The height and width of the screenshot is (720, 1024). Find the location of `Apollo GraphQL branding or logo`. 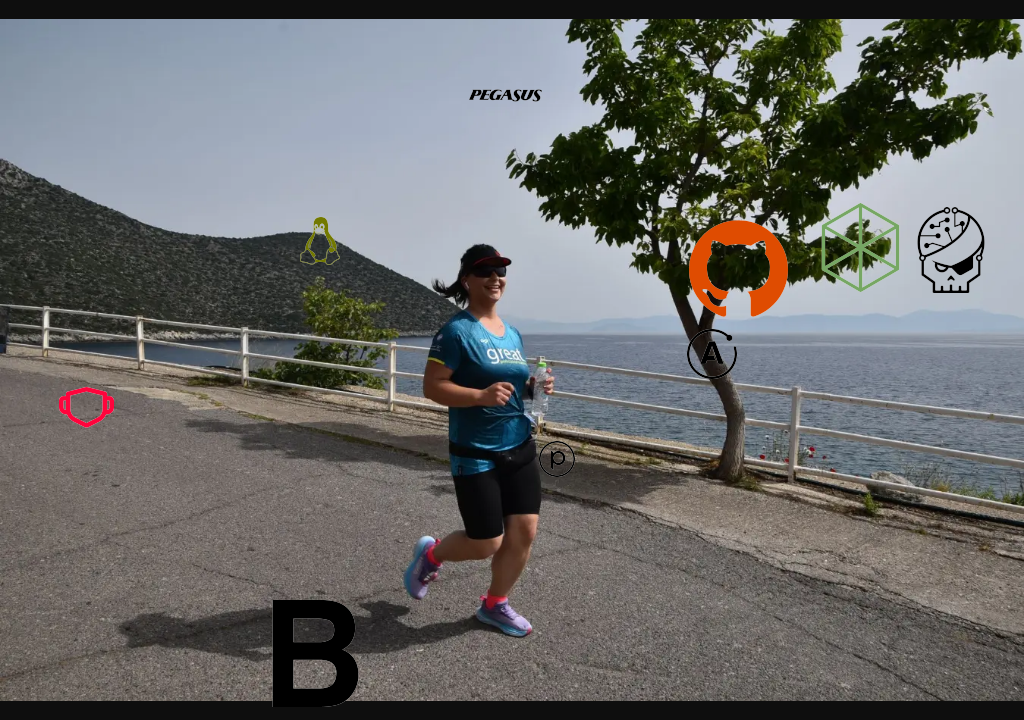

Apollo GraphQL branding or logo is located at coordinates (712, 354).